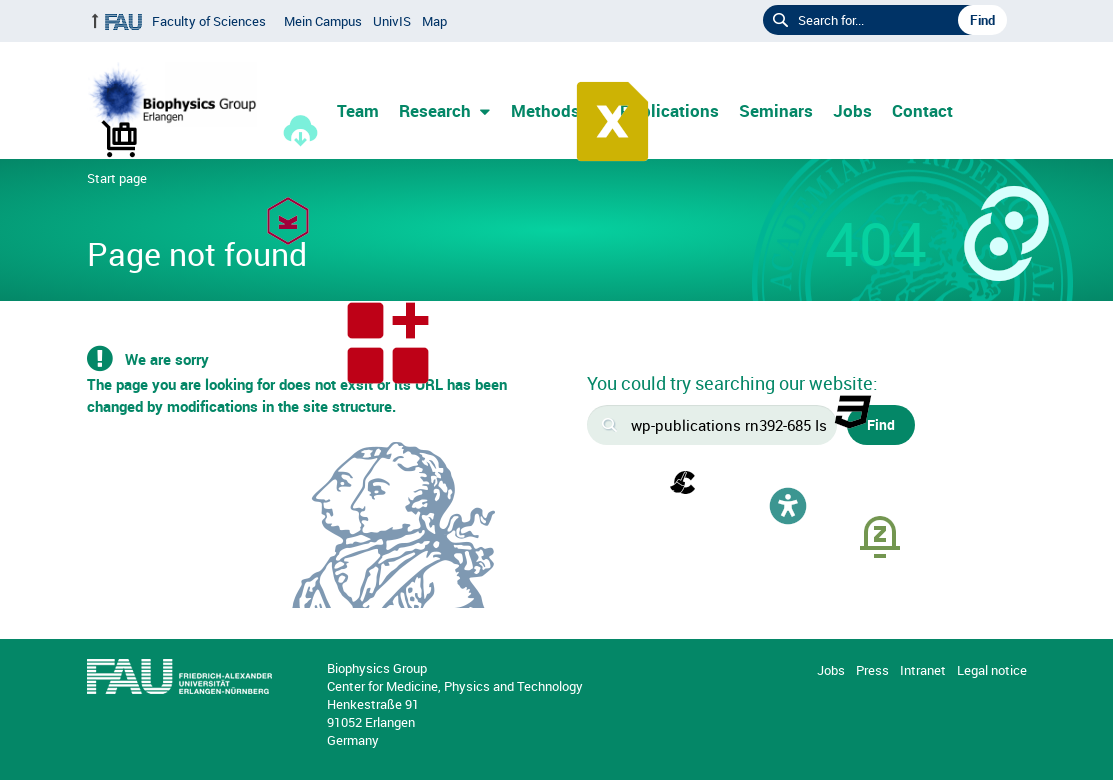 The width and height of the screenshot is (1113, 780). Describe the element at coordinates (682, 482) in the screenshot. I see `open CCleaner application` at that location.